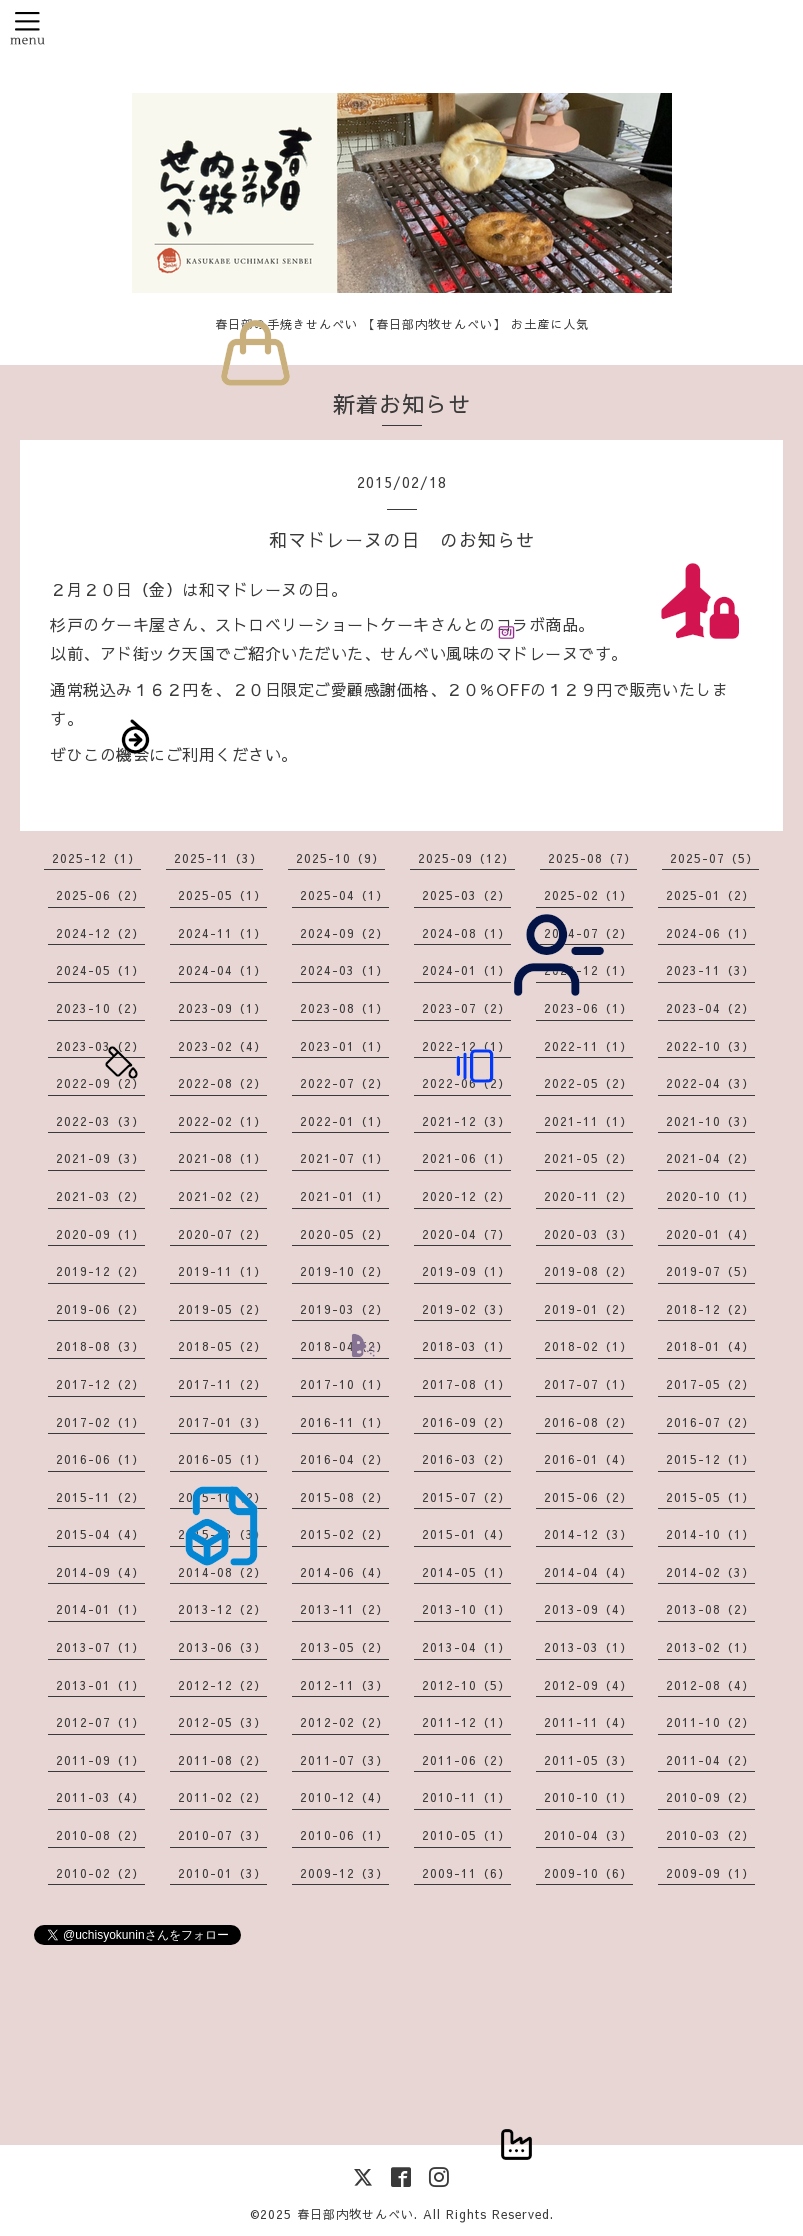 Image resolution: width=803 pixels, height=2236 pixels. Describe the element at coordinates (559, 955) in the screenshot. I see `remove a user or contact` at that location.